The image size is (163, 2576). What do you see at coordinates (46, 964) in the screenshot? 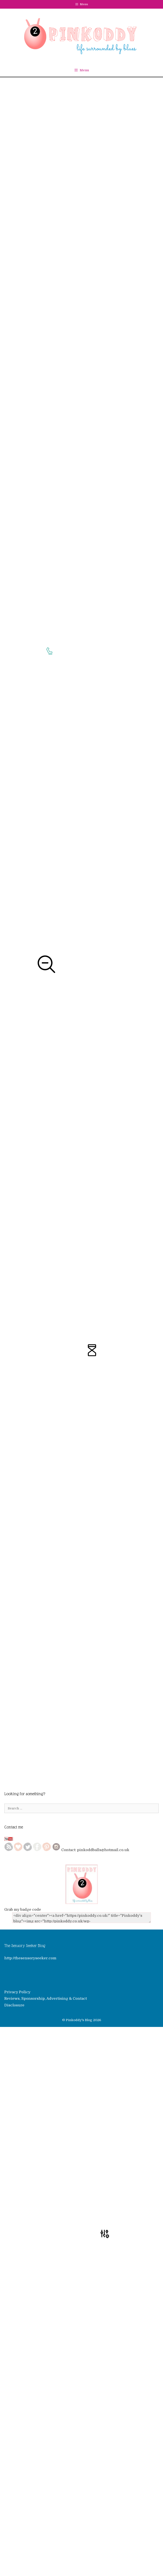
I see `zoom out` at bounding box center [46, 964].